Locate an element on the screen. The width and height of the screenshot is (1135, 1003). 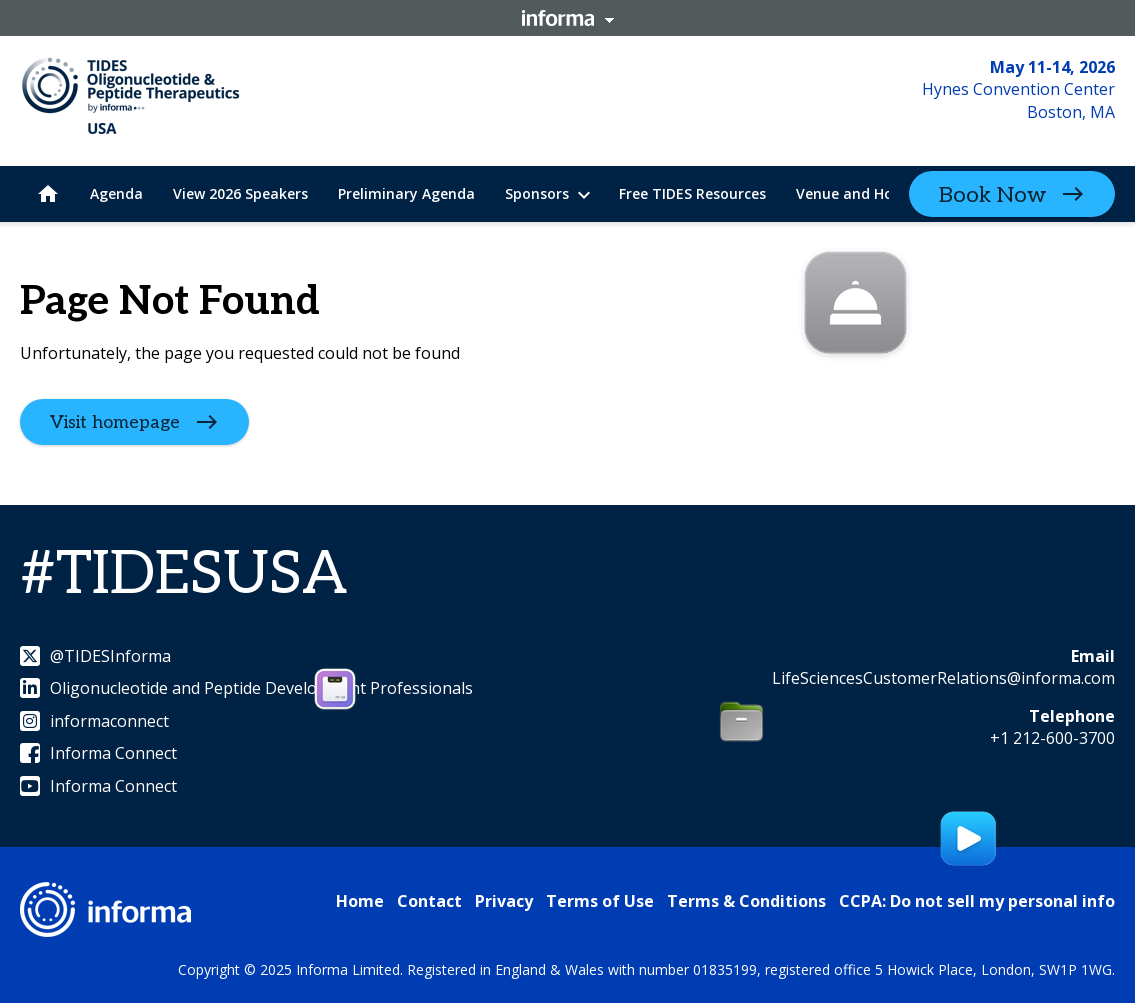
access session services preferences is located at coordinates (855, 304).